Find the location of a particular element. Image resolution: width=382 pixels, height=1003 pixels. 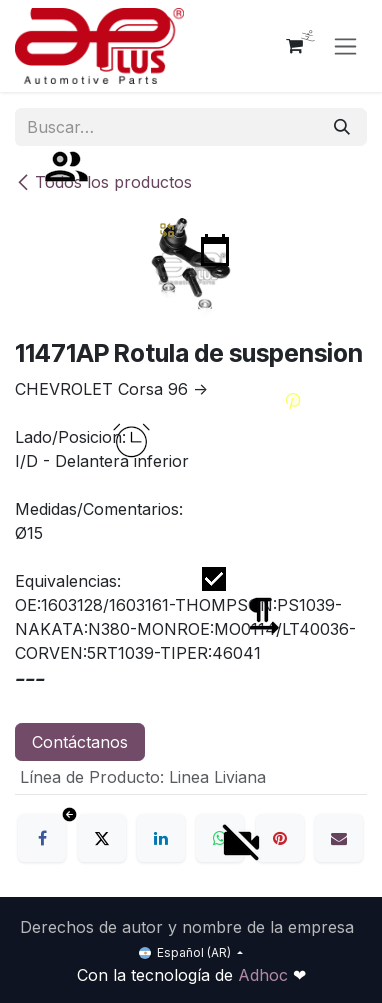

set text direction to left-to-right is located at coordinates (262, 616).